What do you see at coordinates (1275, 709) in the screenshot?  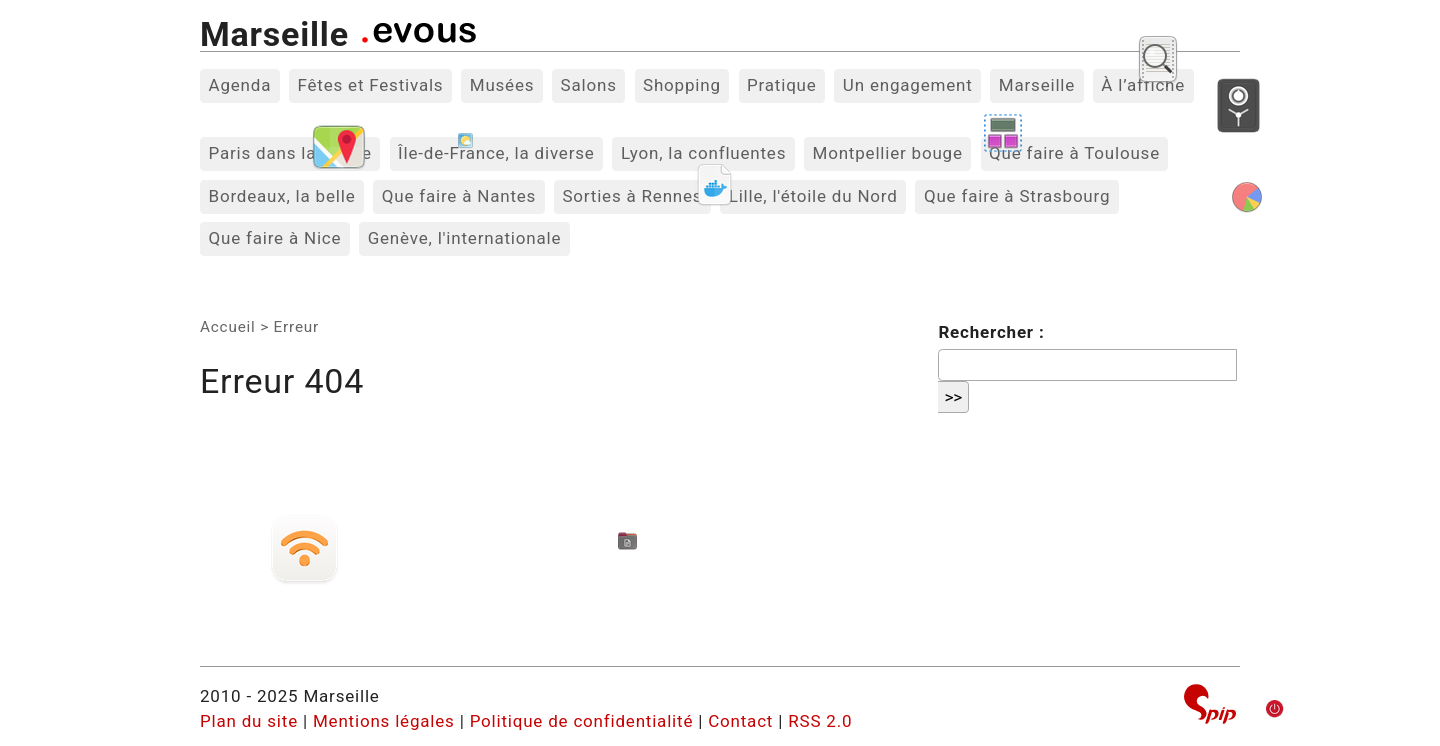 I see `shut down or power off the system` at bounding box center [1275, 709].